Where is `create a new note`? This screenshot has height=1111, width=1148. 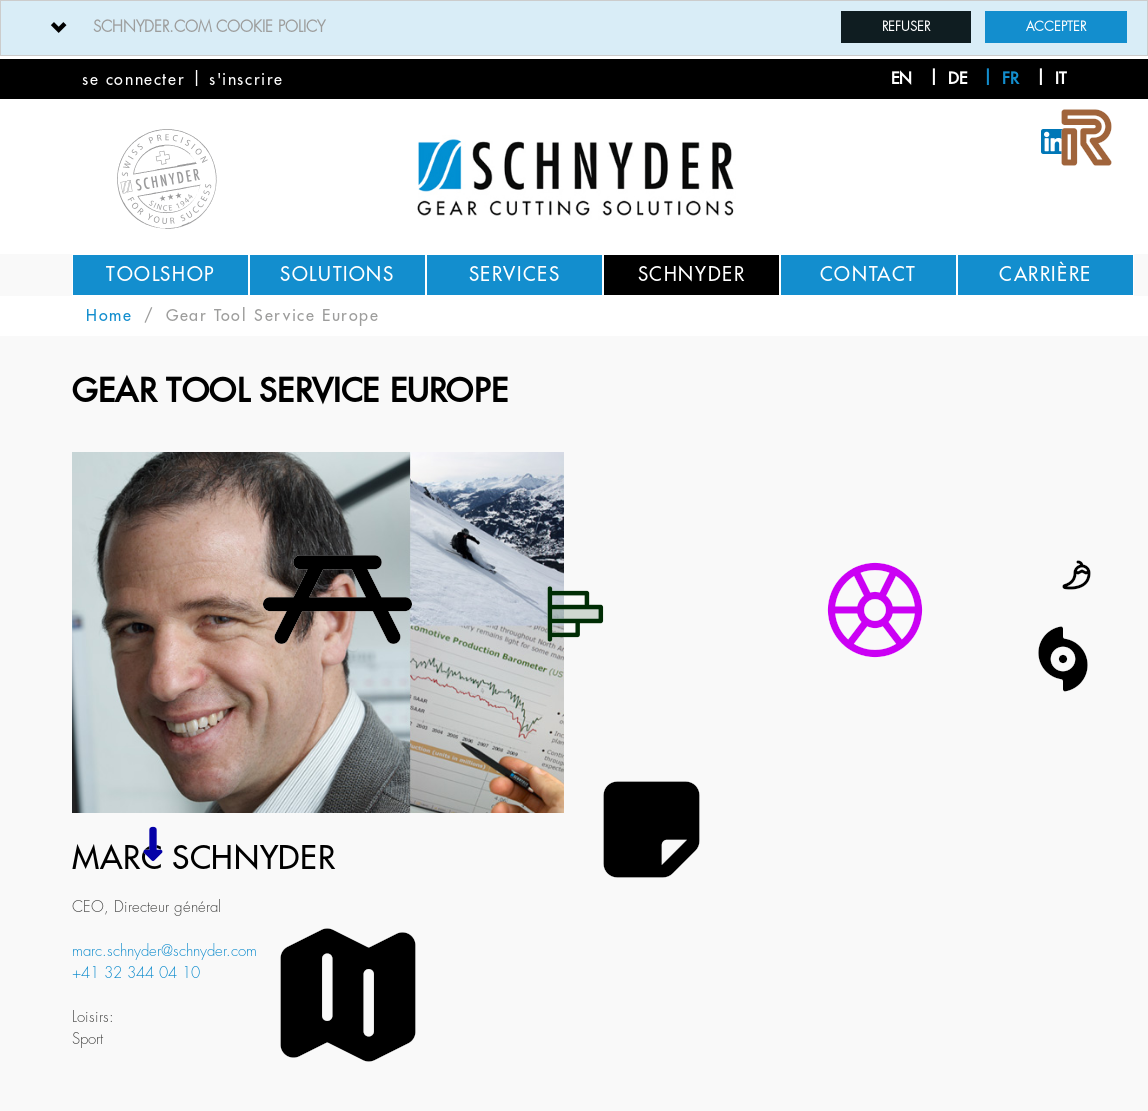
create a new note is located at coordinates (651, 829).